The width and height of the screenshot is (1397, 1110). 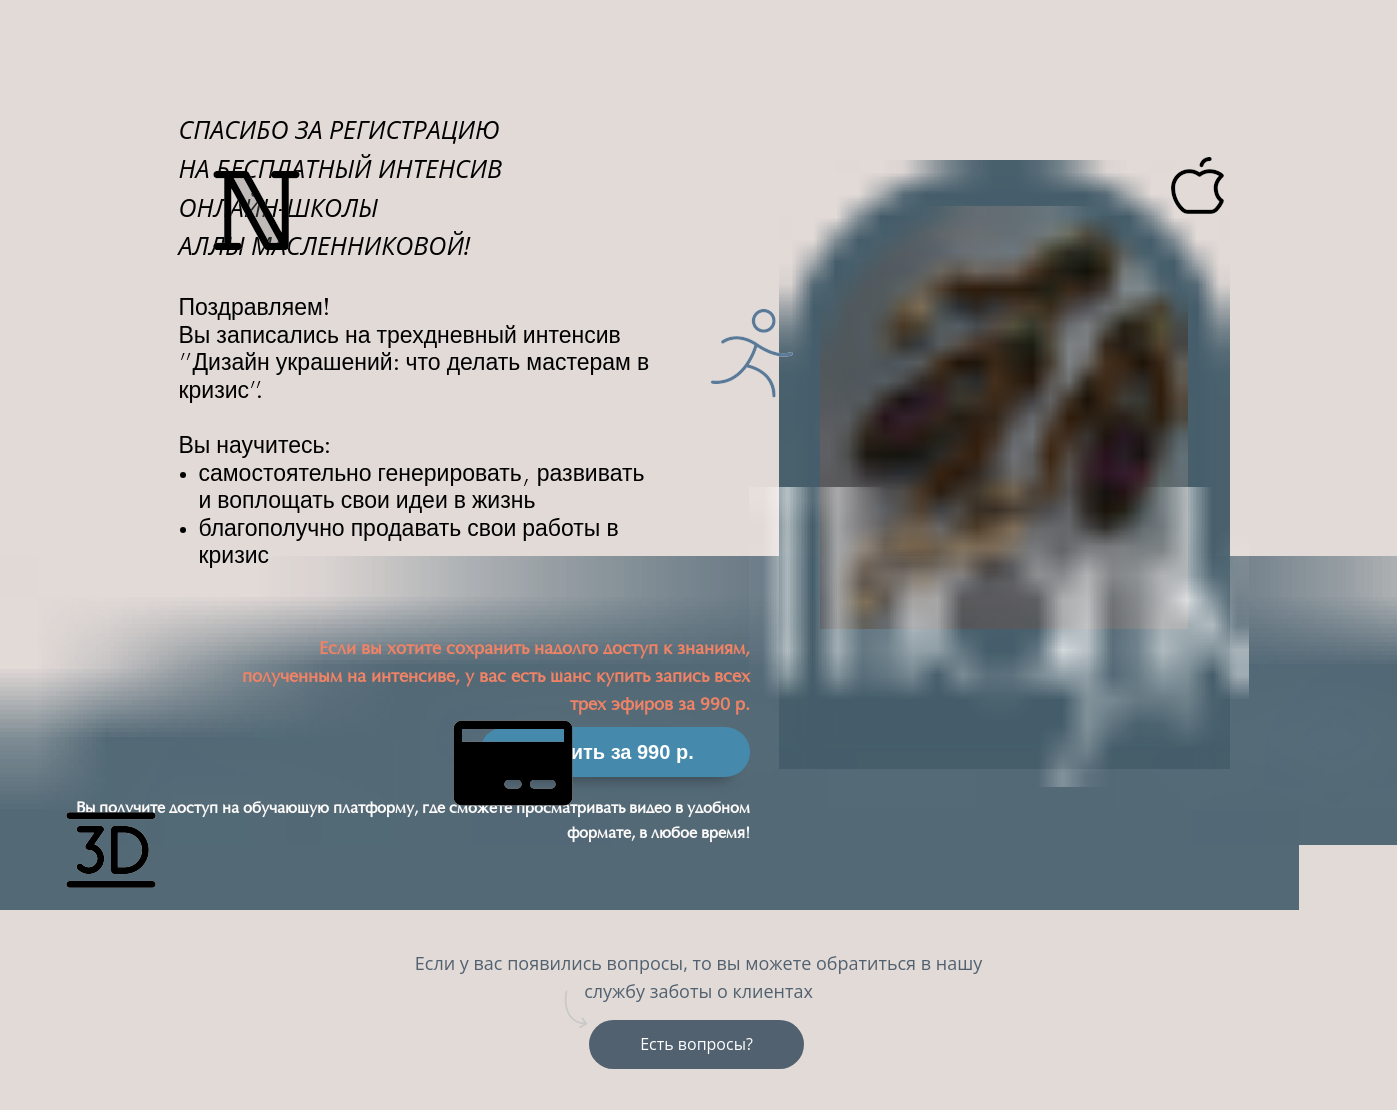 I want to click on switch to 3D view mode, so click(x=111, y=850).